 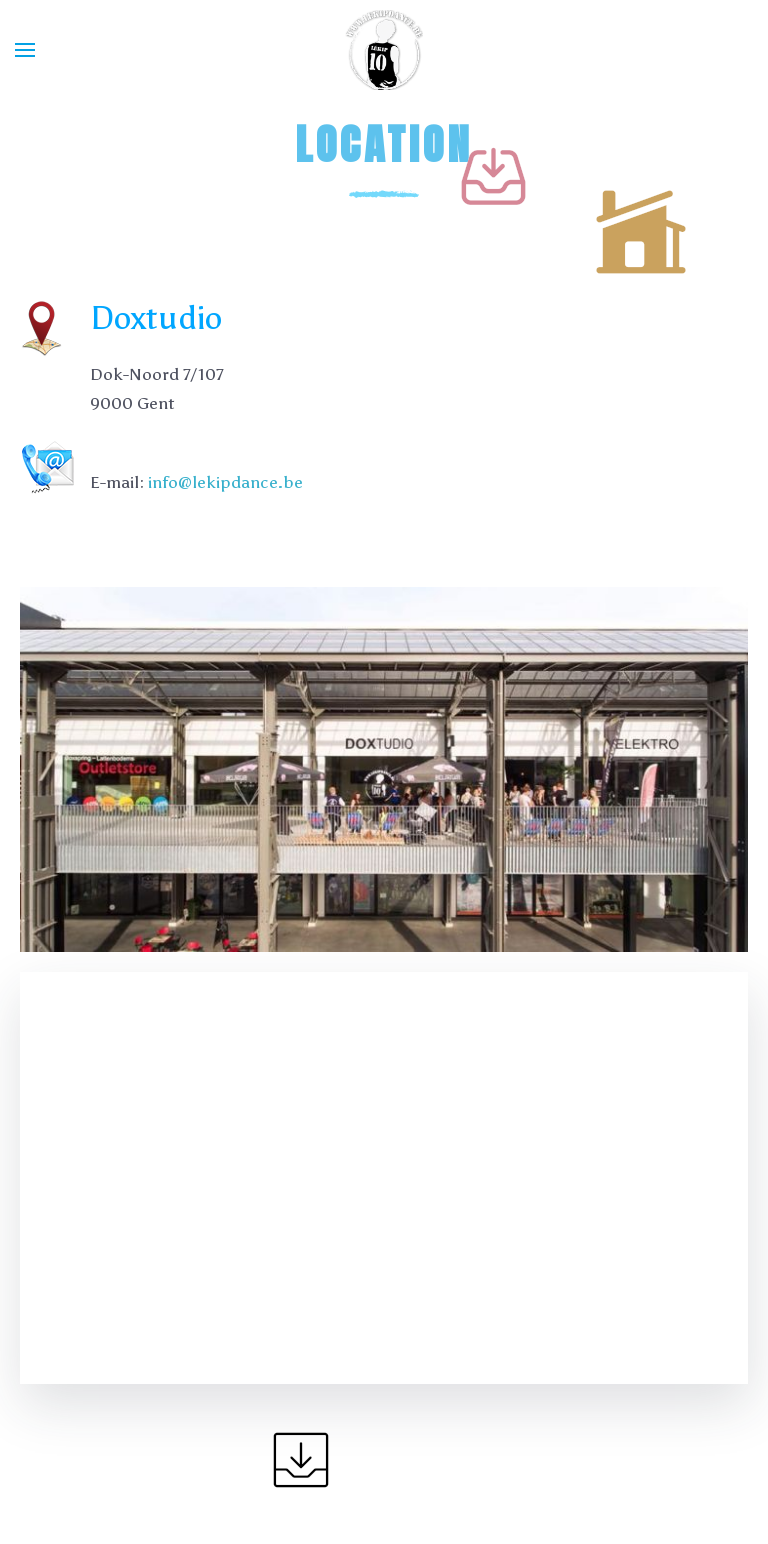 I want to click on navigate to home screen, so click(x=641, y=232).